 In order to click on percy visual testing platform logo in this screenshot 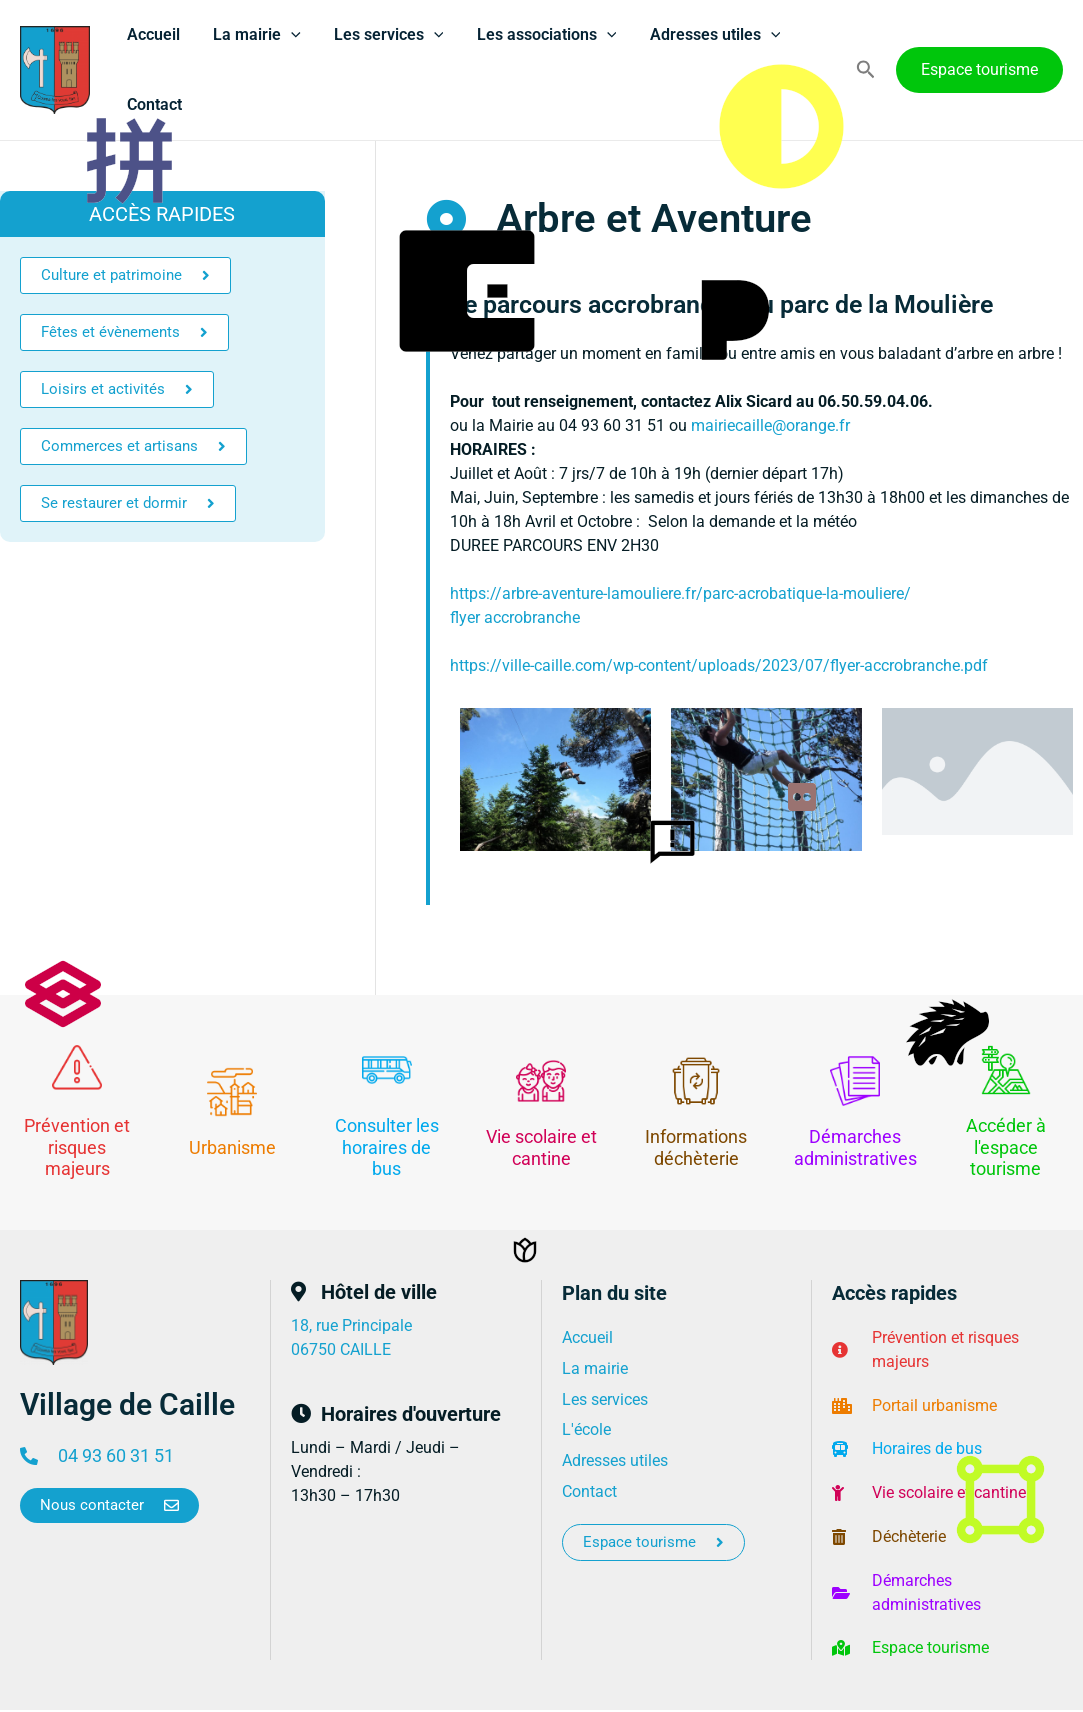, I will do `click(947, 1032)`.